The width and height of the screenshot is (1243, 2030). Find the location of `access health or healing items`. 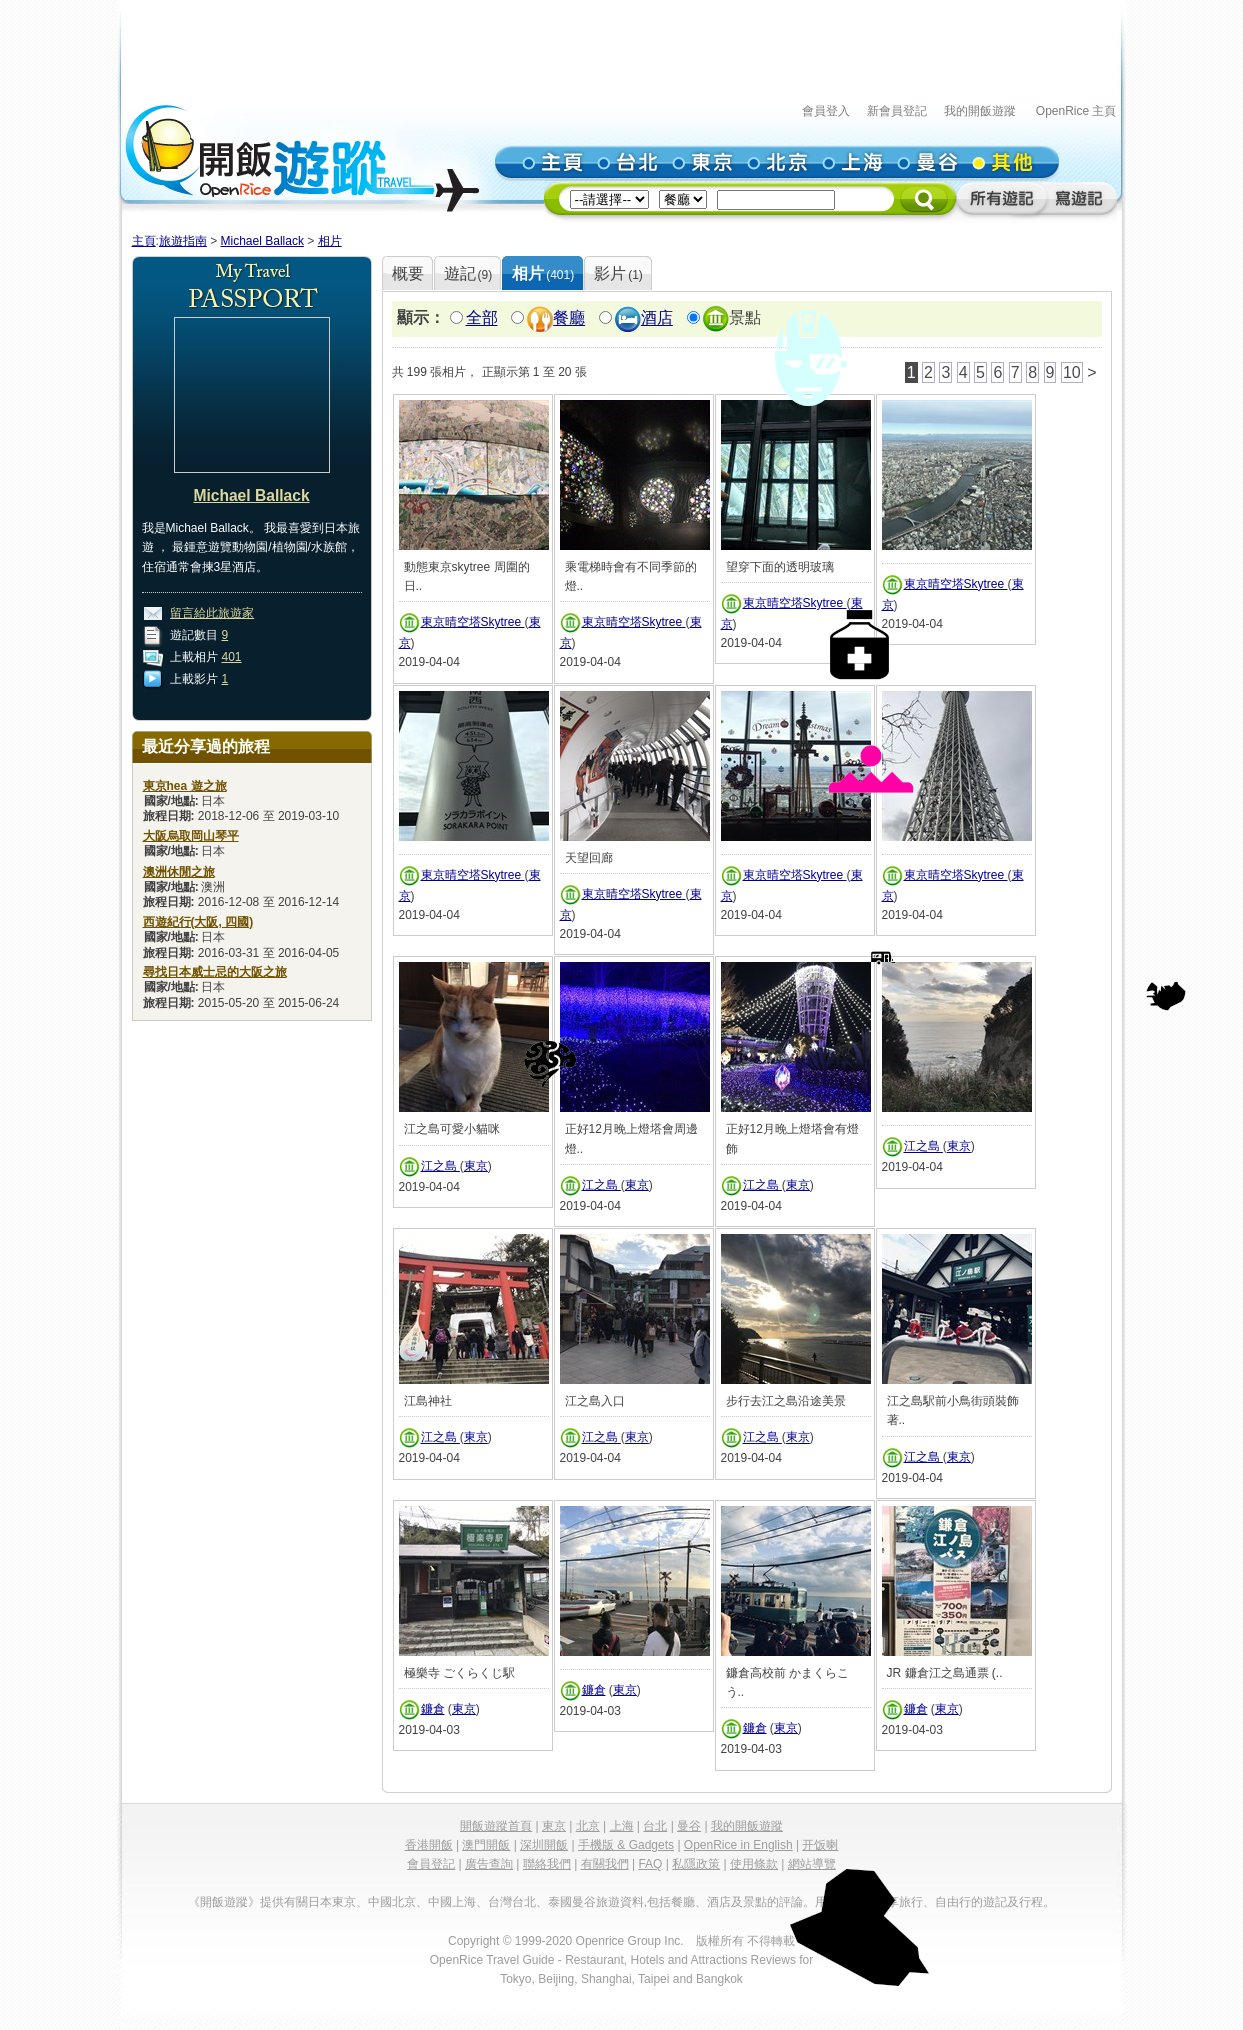

access health or healing items is located at coordinates (859, 644).